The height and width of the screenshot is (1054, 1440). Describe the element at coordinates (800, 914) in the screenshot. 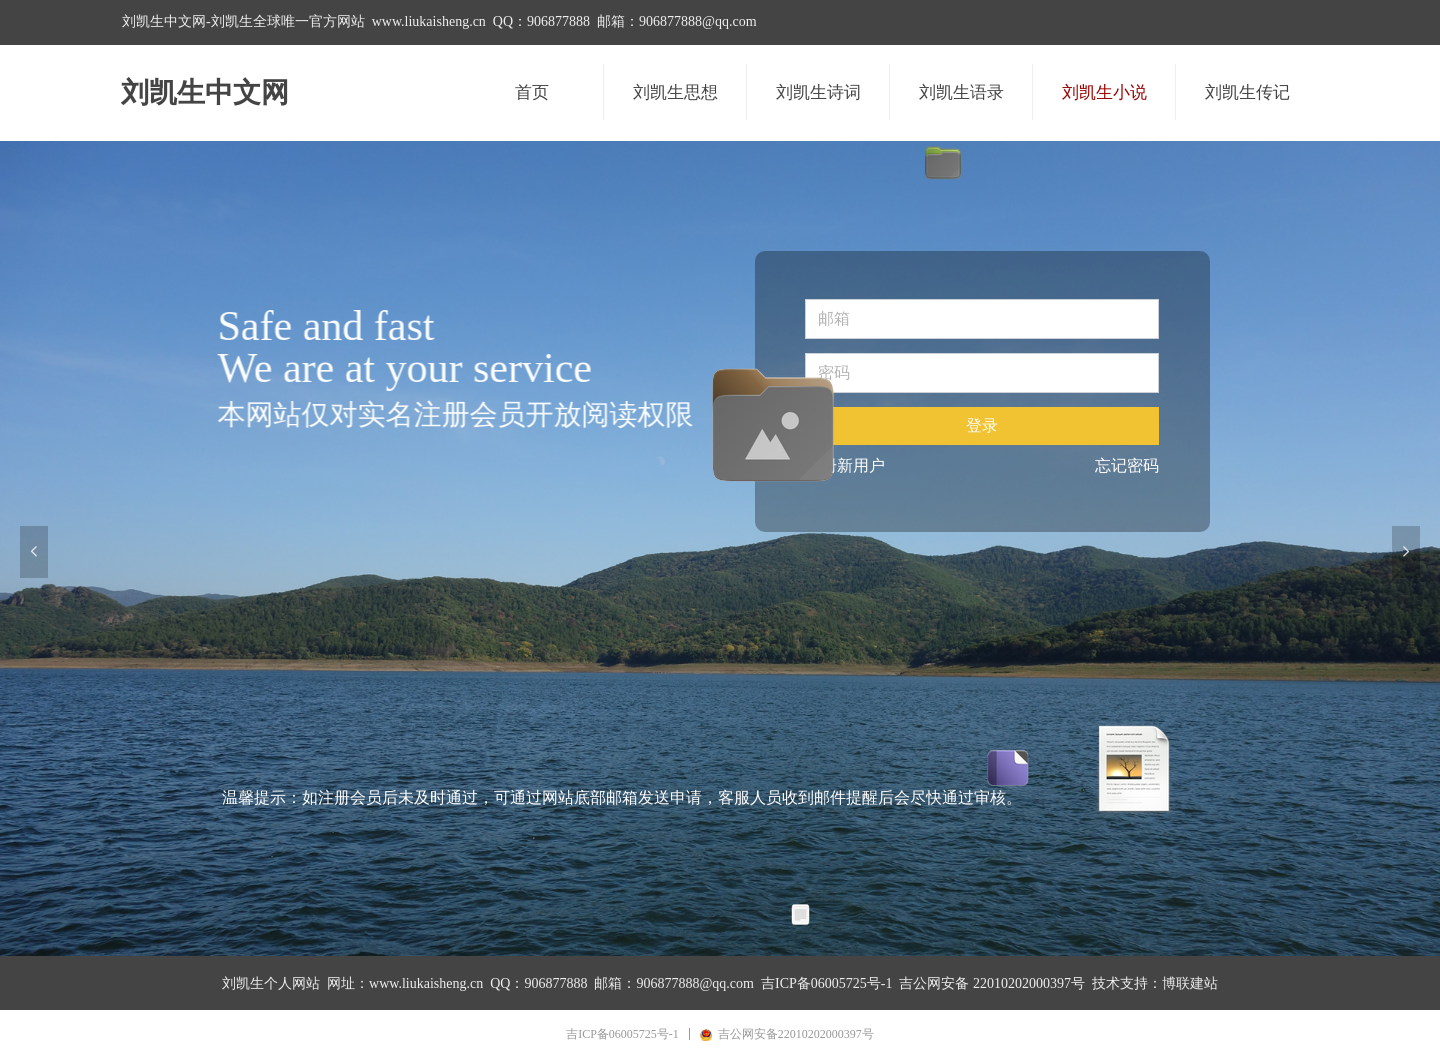

I see `indicates a file or folder contains documents` at that location.